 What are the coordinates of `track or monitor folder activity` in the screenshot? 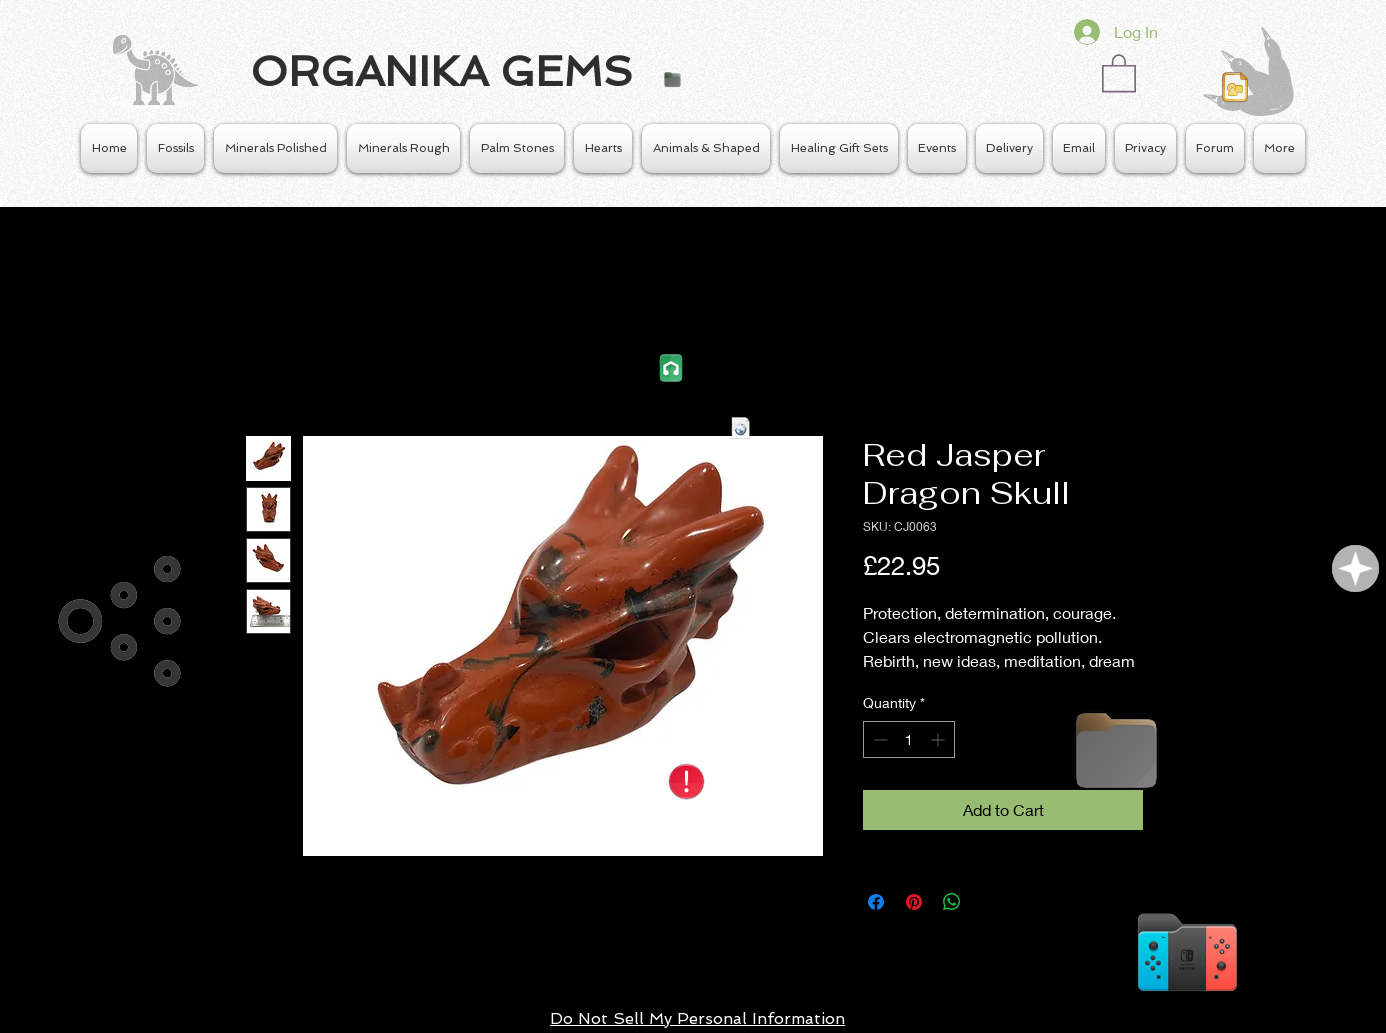 It's located at (119, 625).